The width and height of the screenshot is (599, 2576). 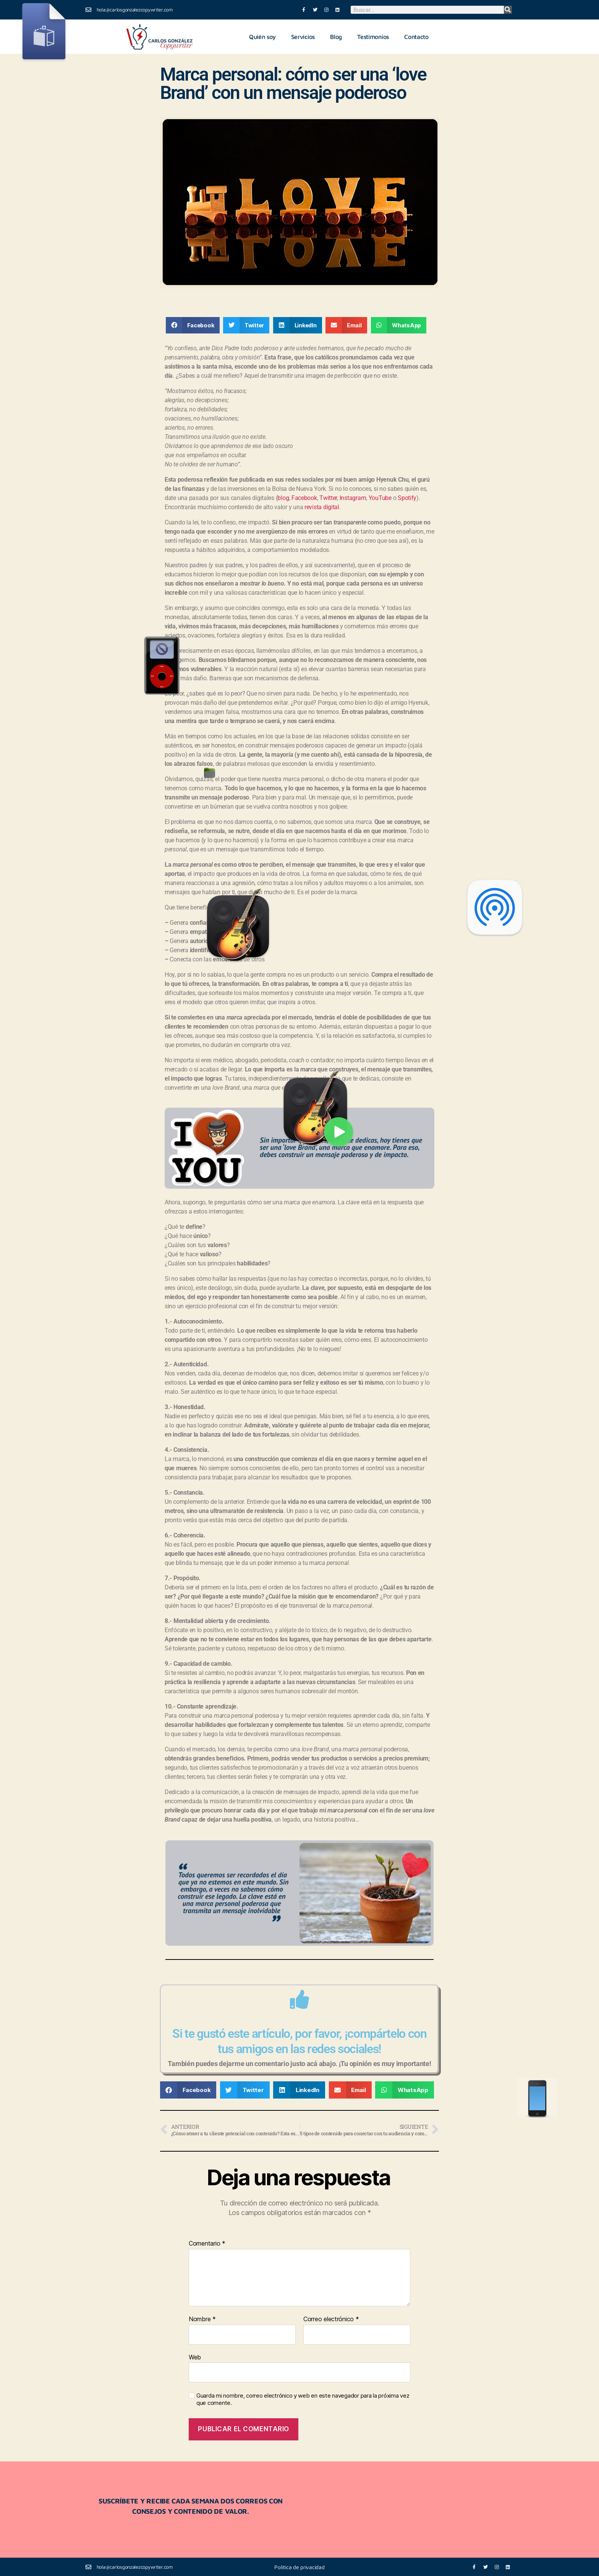 I want to click on iPod device with sync disabled or unavailable, so click(x=161, y=665).